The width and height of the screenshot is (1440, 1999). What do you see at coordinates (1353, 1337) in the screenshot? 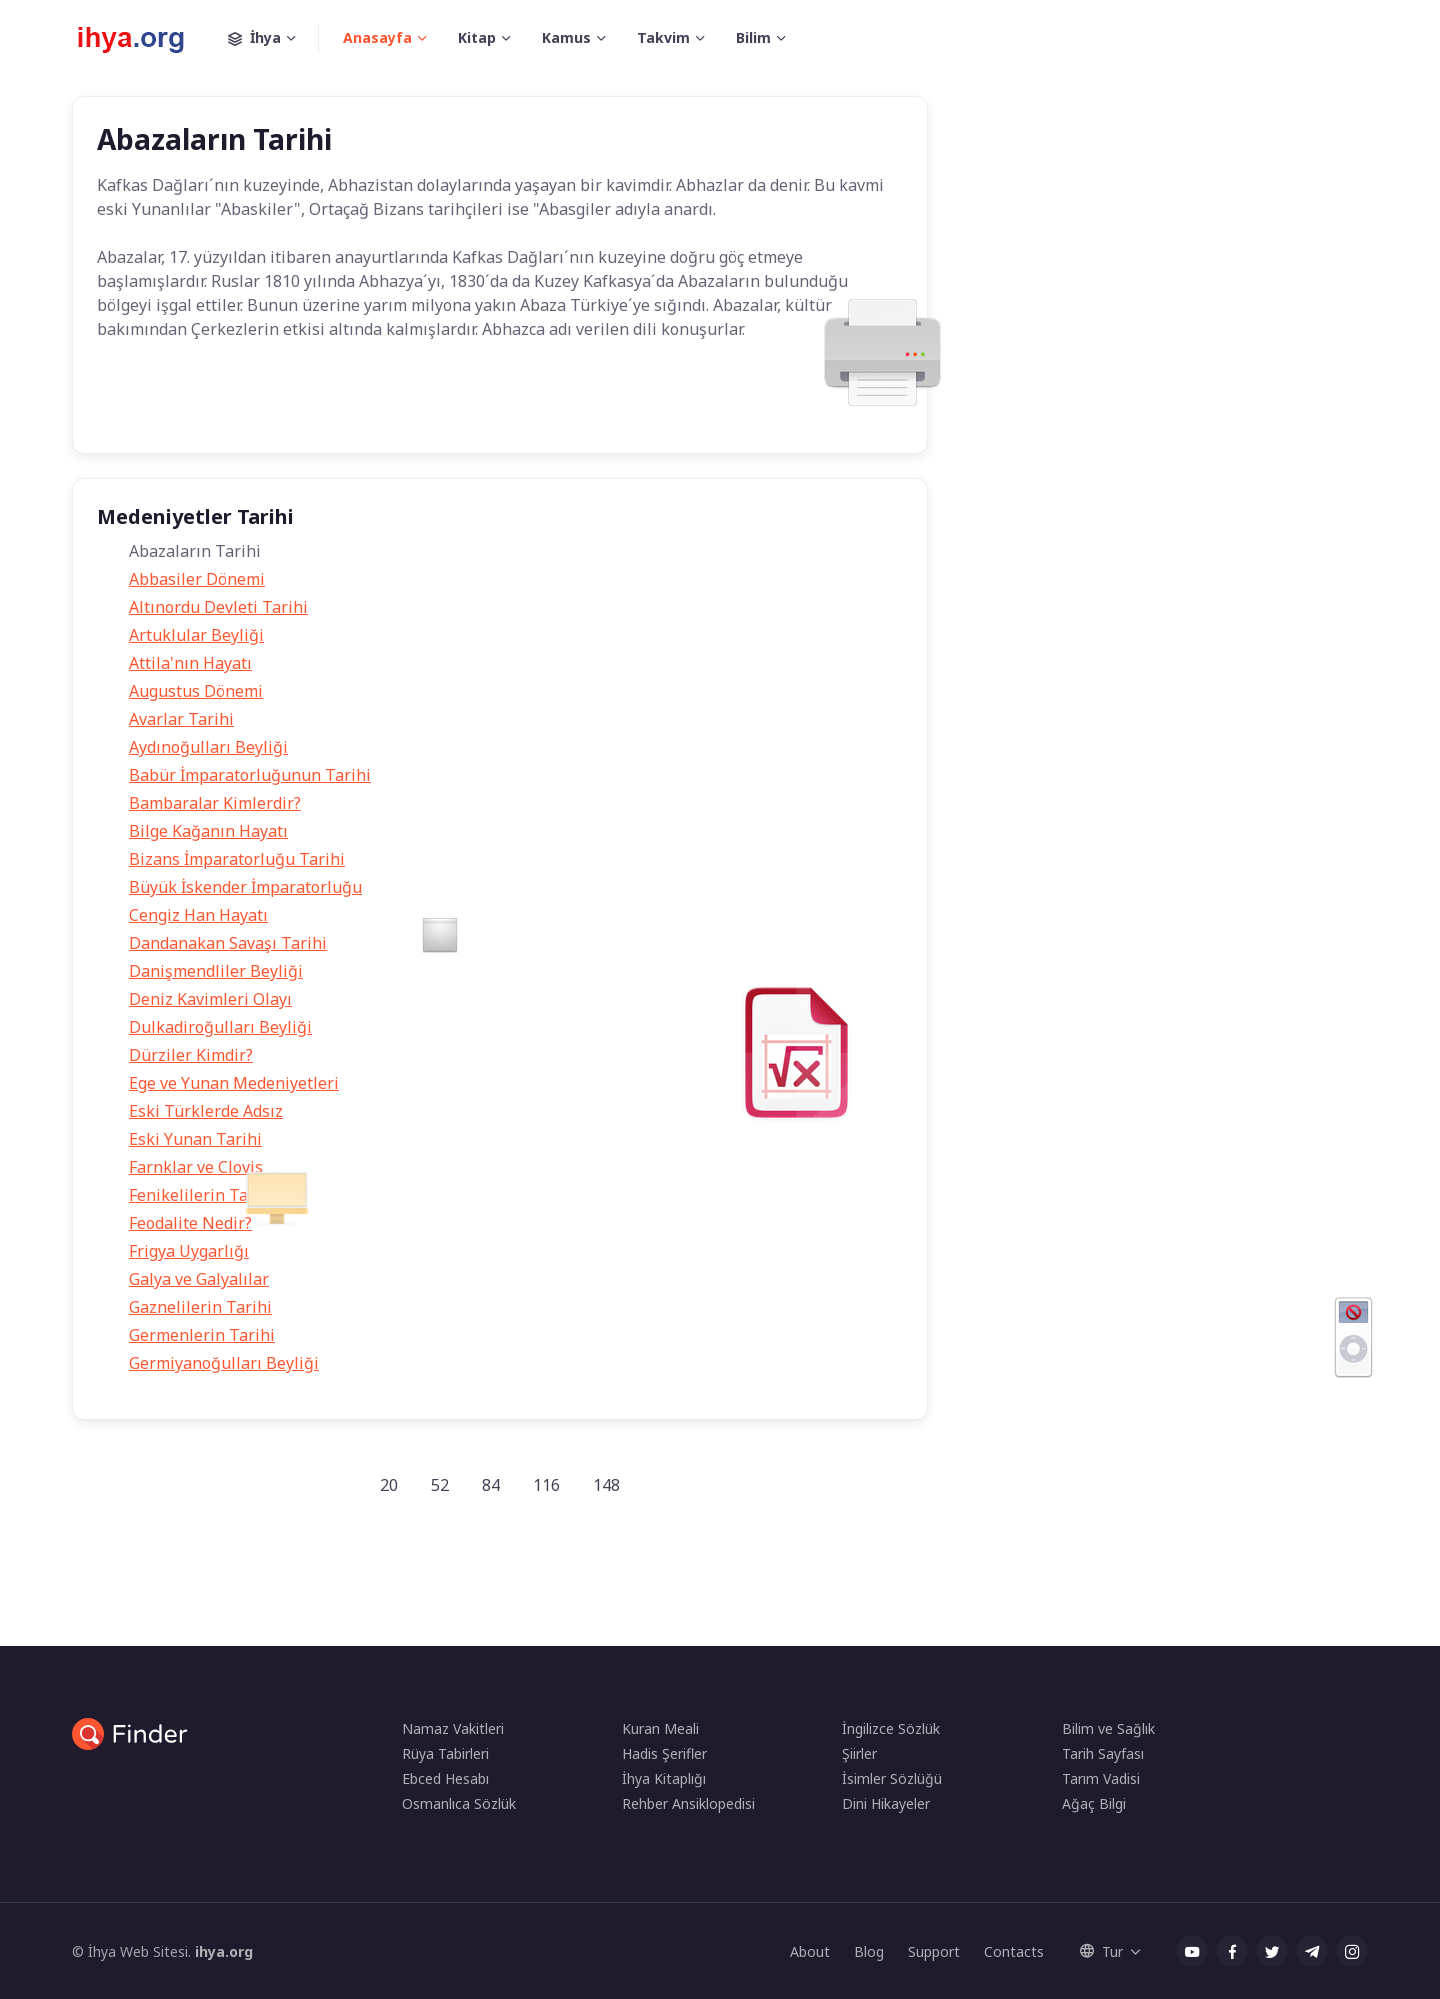
I see `iPod nano device (white) with sync or connection error` at bounding box center [1353, 1337].